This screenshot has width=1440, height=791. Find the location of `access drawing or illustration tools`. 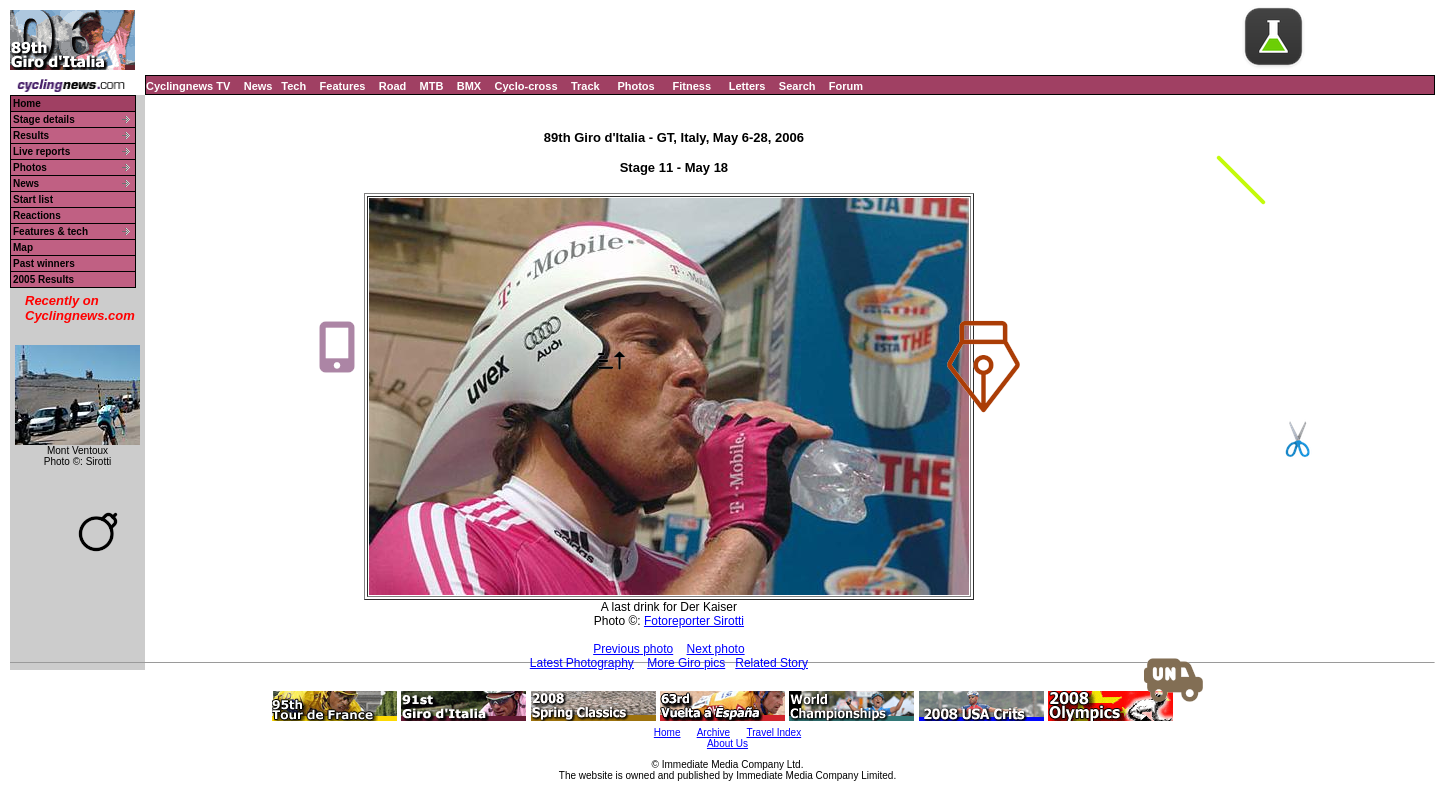

access drawing or illustration tools is located at coordinates (983, 363).